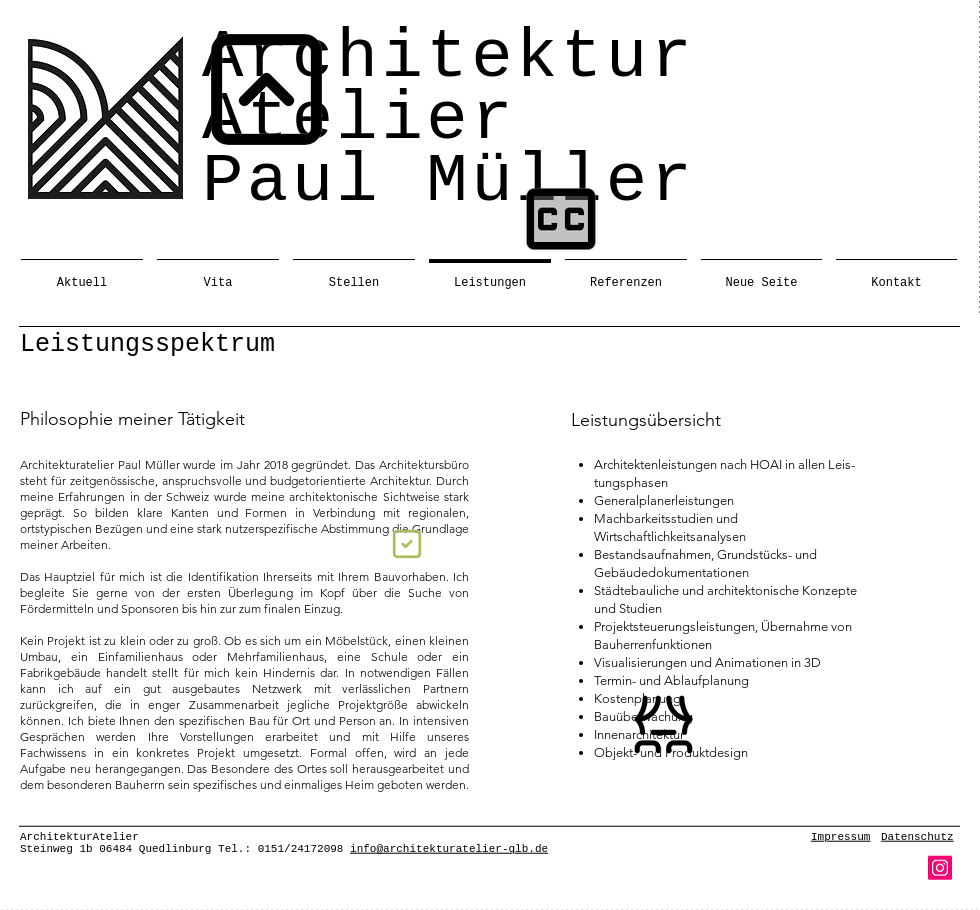 The height and width of the screenshot is (910, 980). What do you see at coordinates (561, 219) in the screenshot?
I see `enable closed captions for video content` at bounding box center [561, 219].